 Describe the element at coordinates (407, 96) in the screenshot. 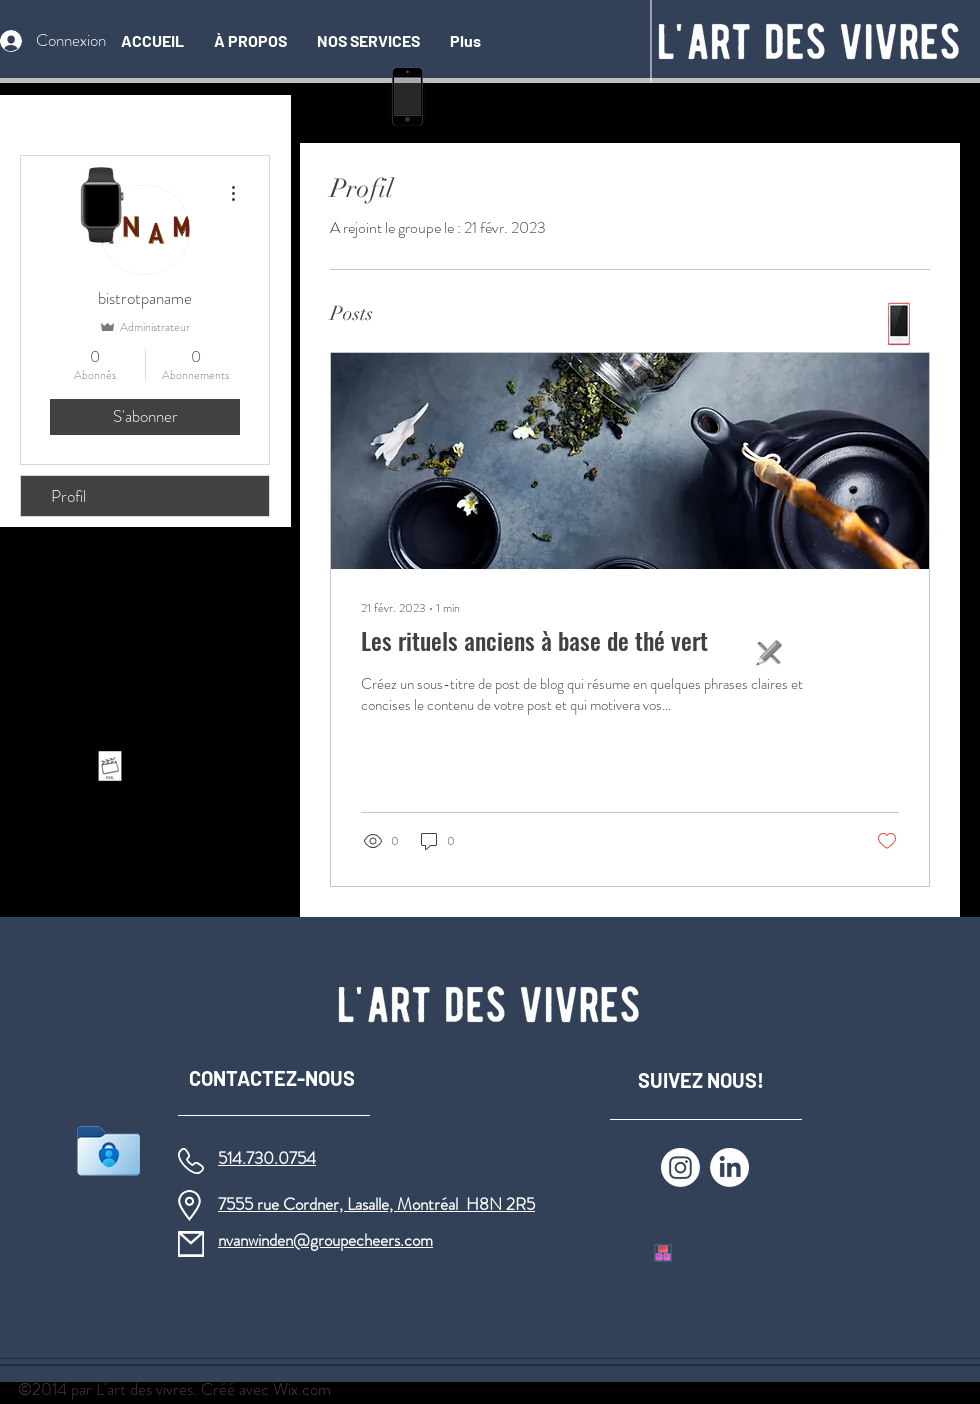

I see `iPod Touch device in sidebar navigation` at that location.